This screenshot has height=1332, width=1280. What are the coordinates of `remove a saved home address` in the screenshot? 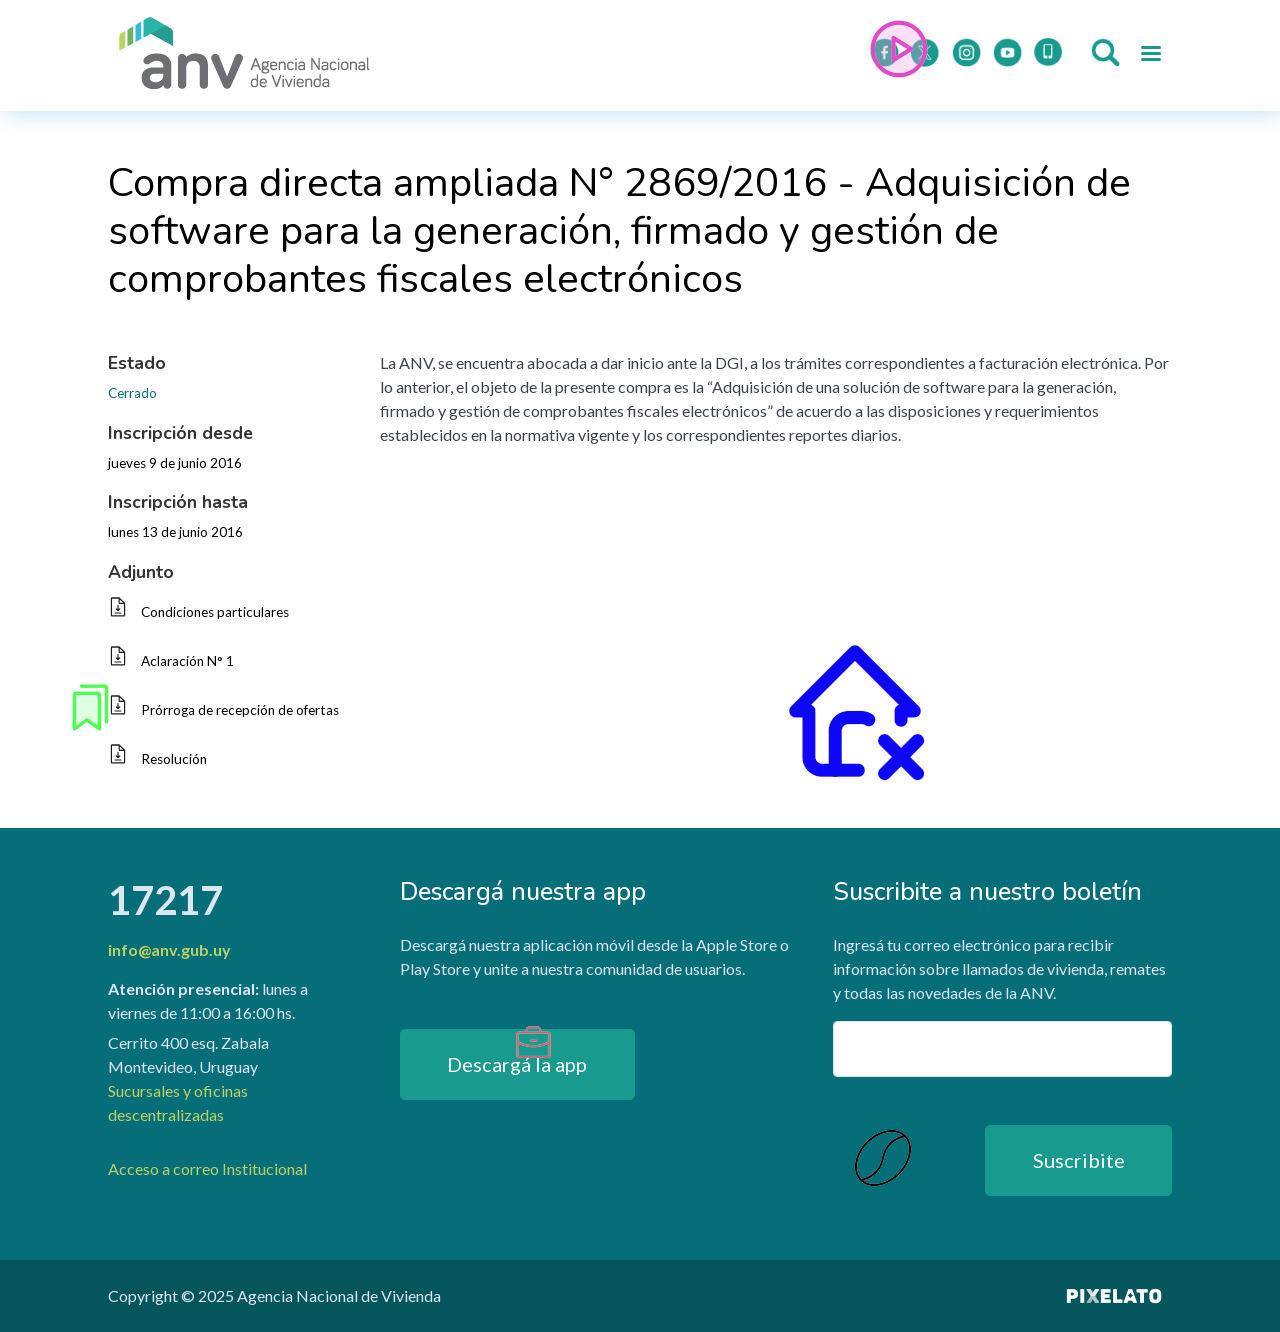 It's located at (855, 711).